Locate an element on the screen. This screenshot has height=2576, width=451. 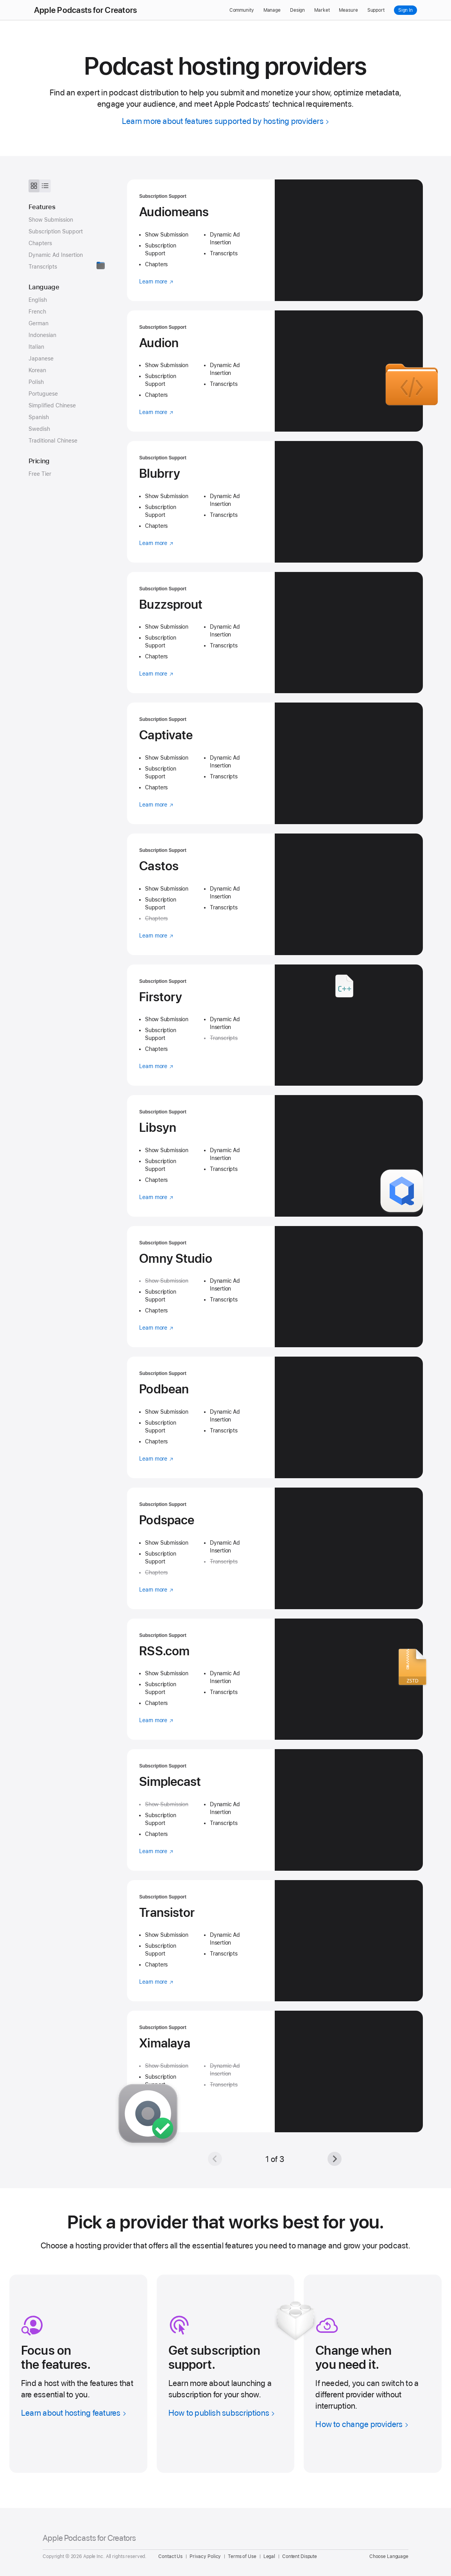
optical drive verified and working correctly is located at coordinates (148, 2114).